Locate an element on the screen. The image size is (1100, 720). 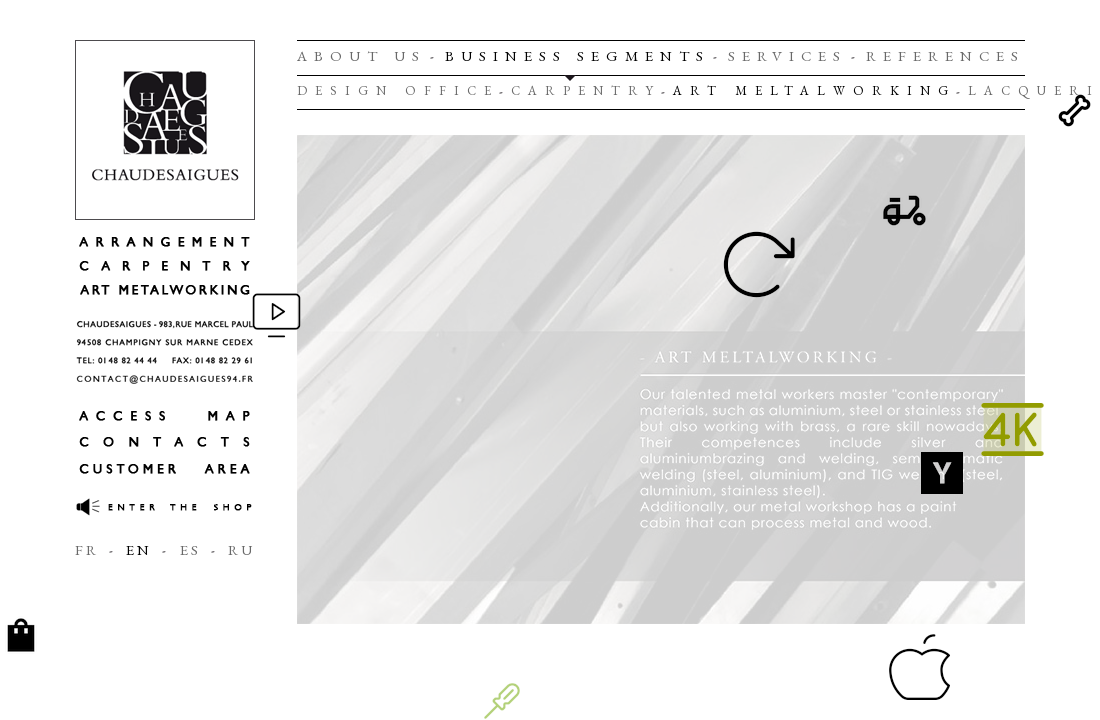
play video on display is located at coordinates (276, 313).